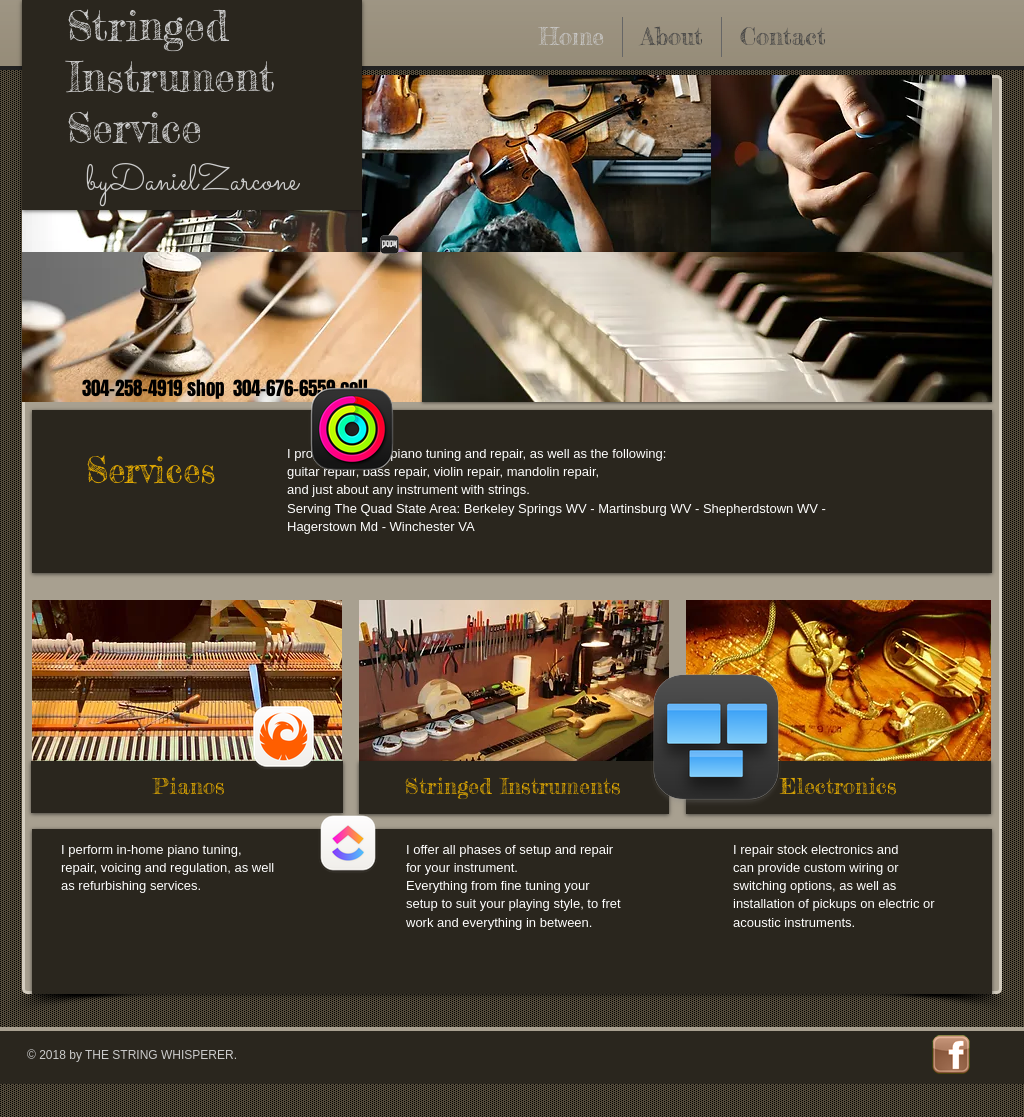 The width and height of the screenshot is (1024, 1117). I want to click on open multitasking view, so click(716, 737).